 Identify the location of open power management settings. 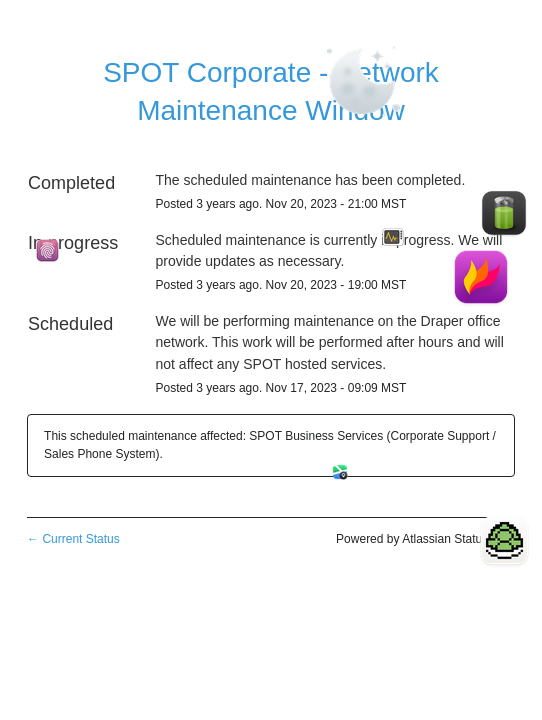
(504, 213).